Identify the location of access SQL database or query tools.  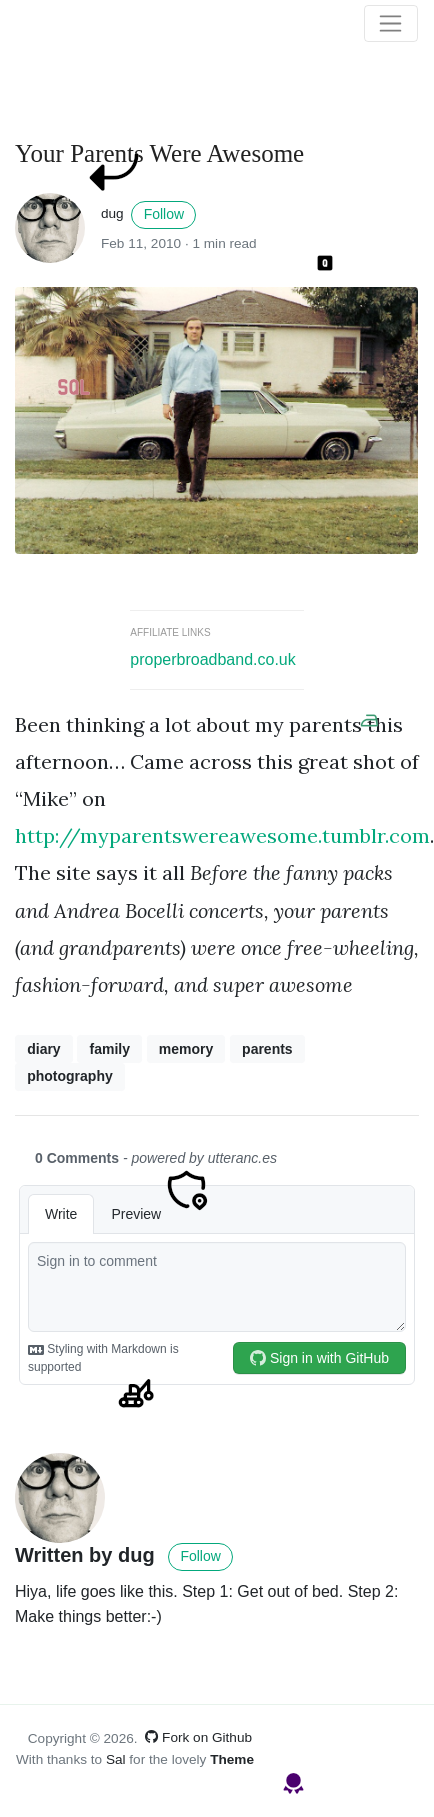
(74, 387).